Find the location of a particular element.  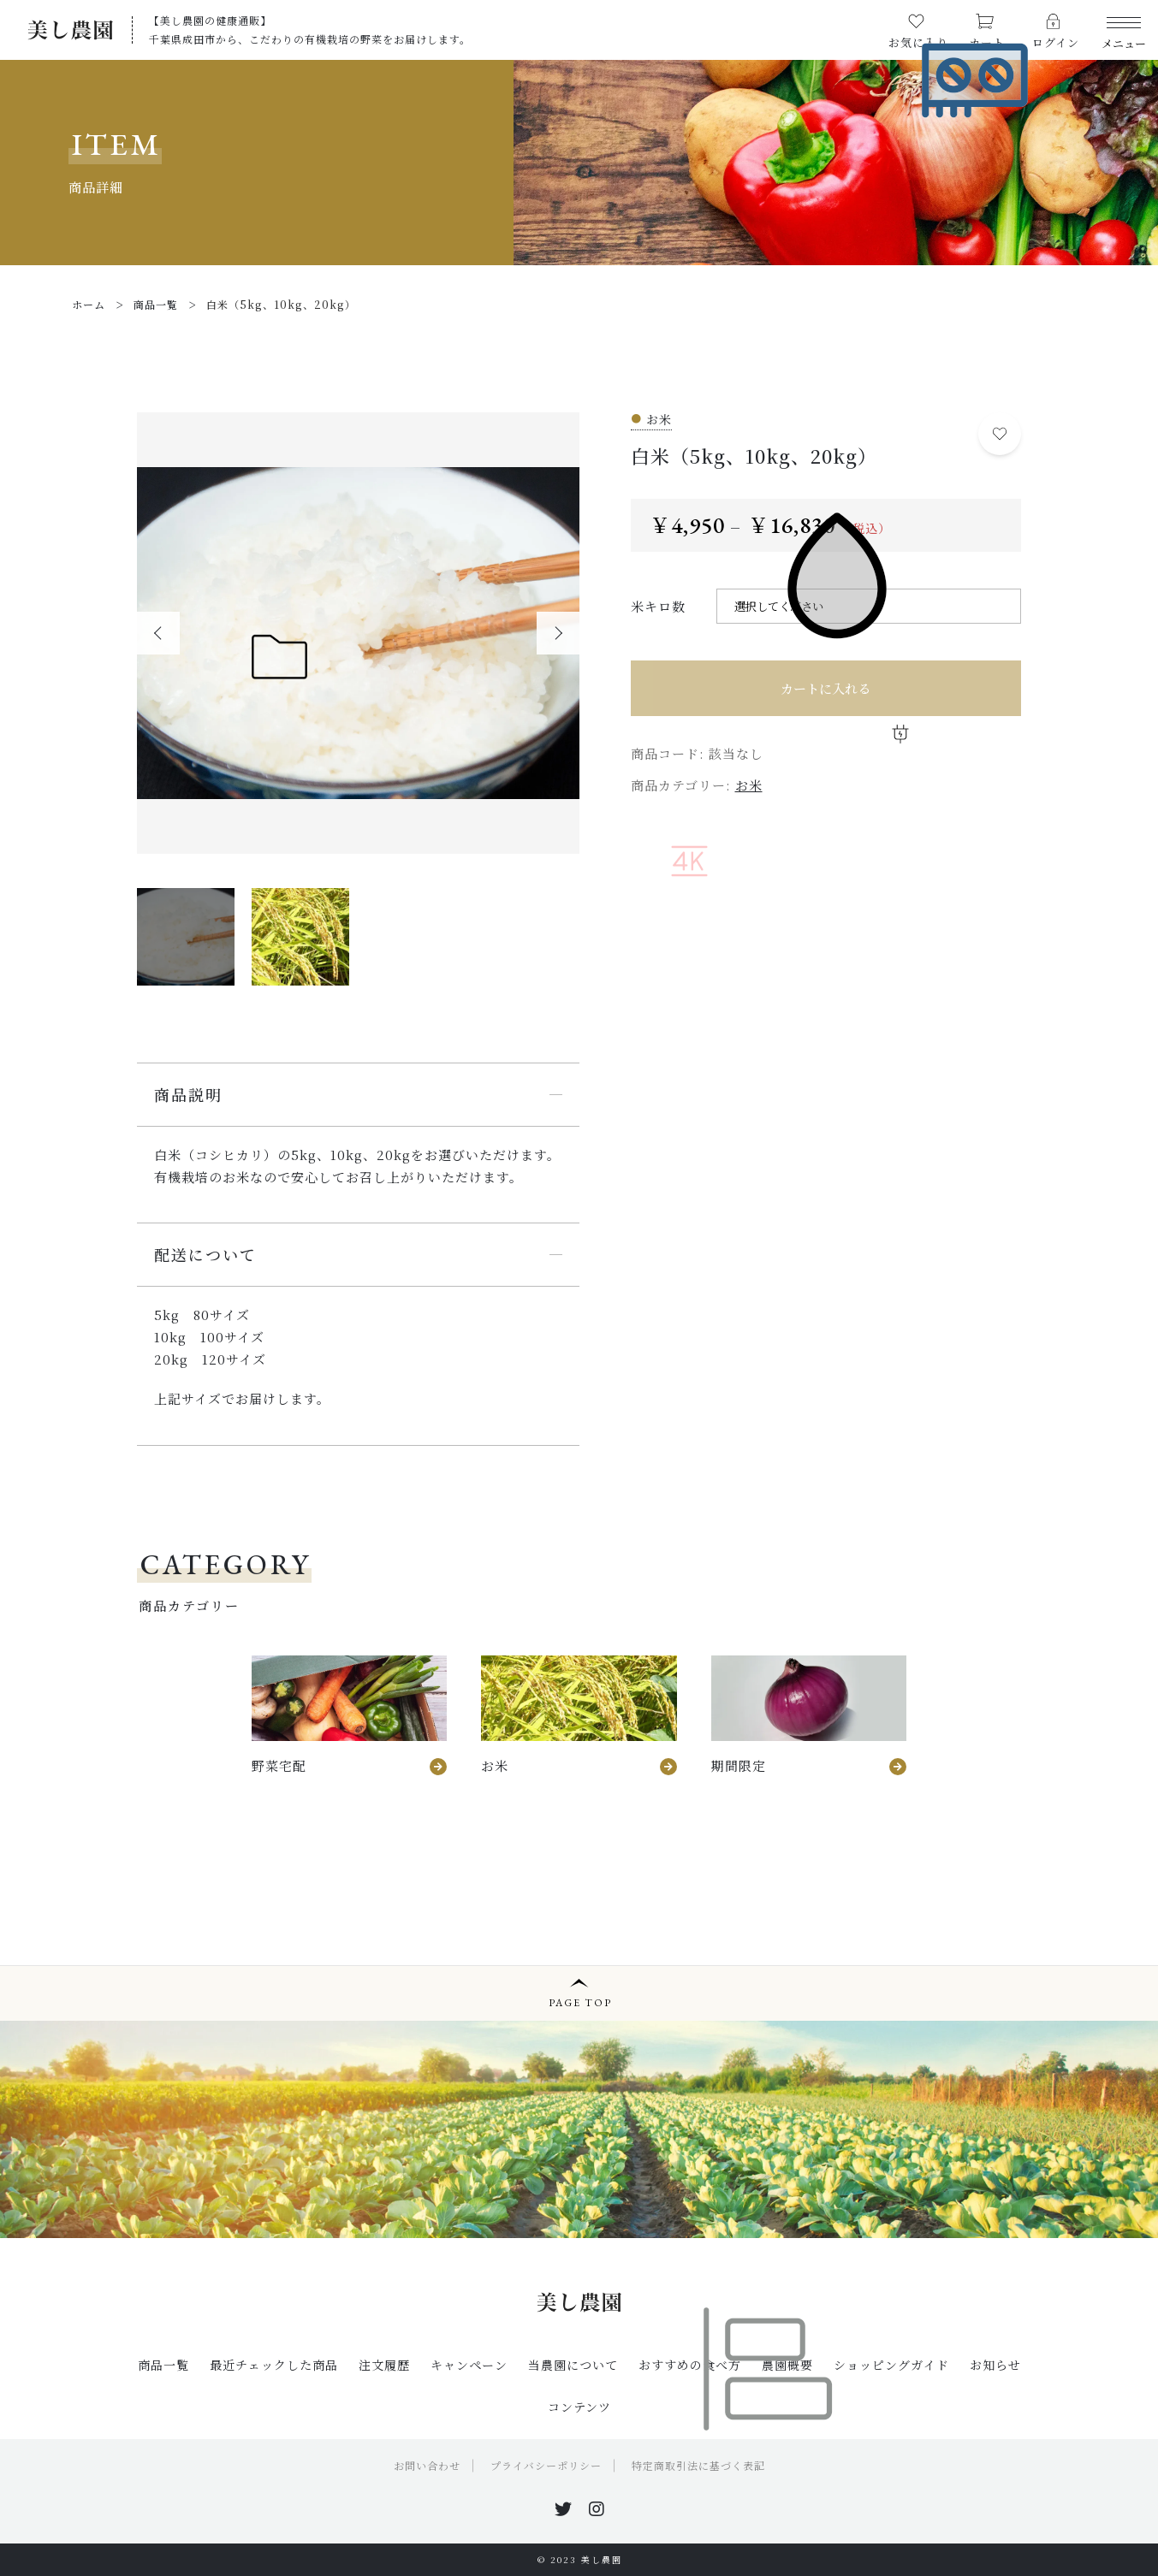

open file folder is located at coordinates (279, 655).